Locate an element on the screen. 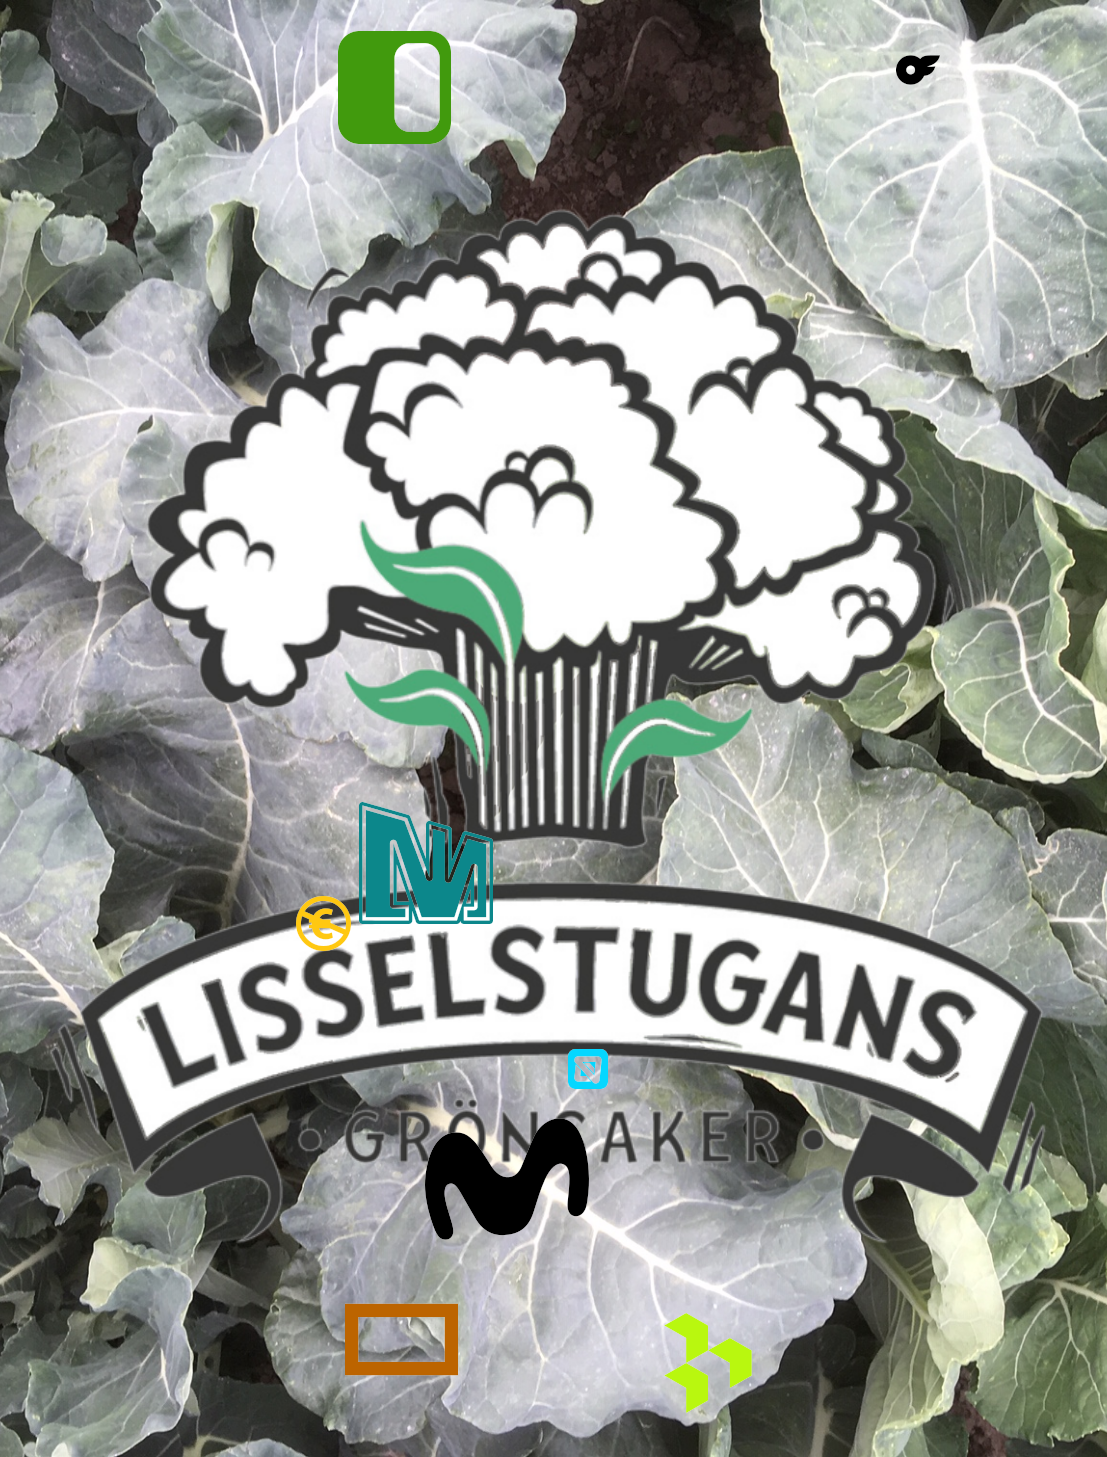  visit the AlliedModders community website is located at coordinates (426, 863).